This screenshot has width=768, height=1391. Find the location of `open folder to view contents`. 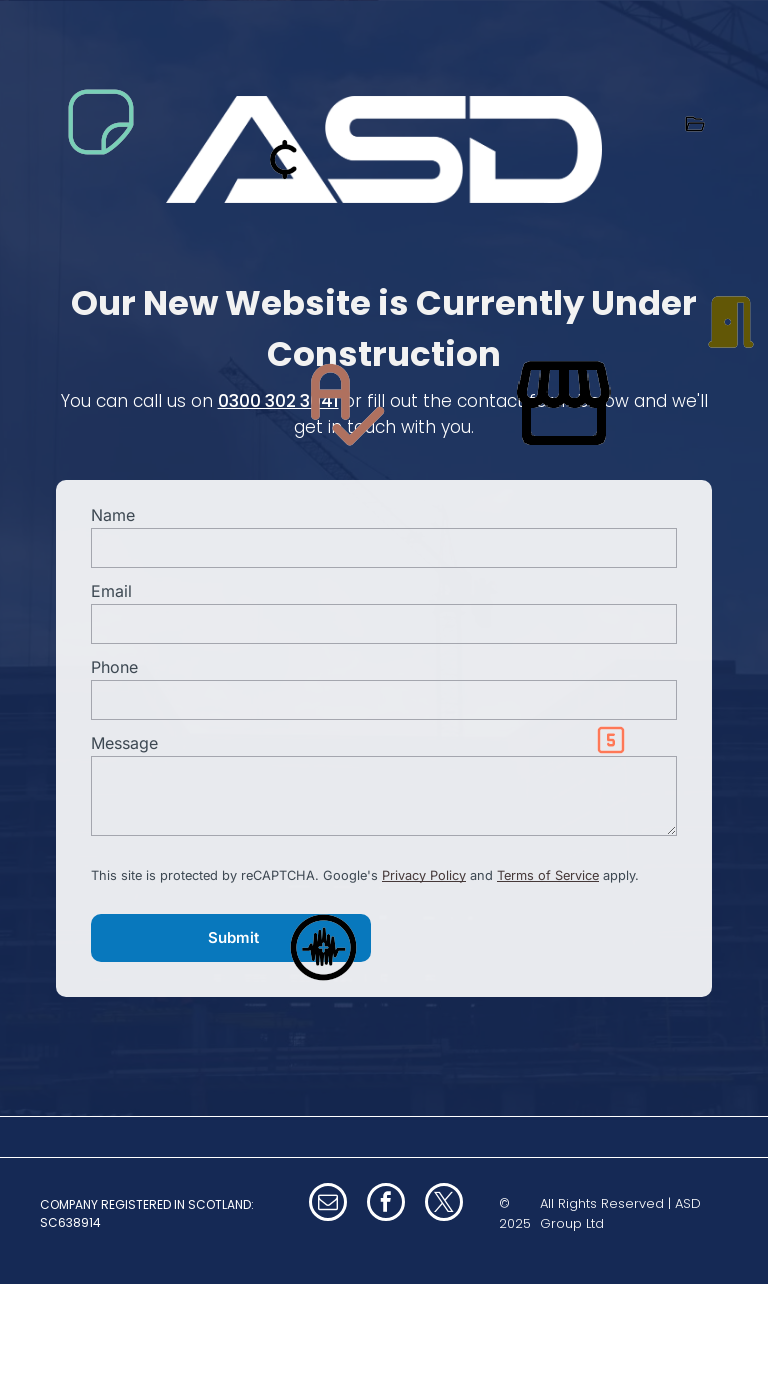

open folder to view contents is located at coordinates (694, 124).